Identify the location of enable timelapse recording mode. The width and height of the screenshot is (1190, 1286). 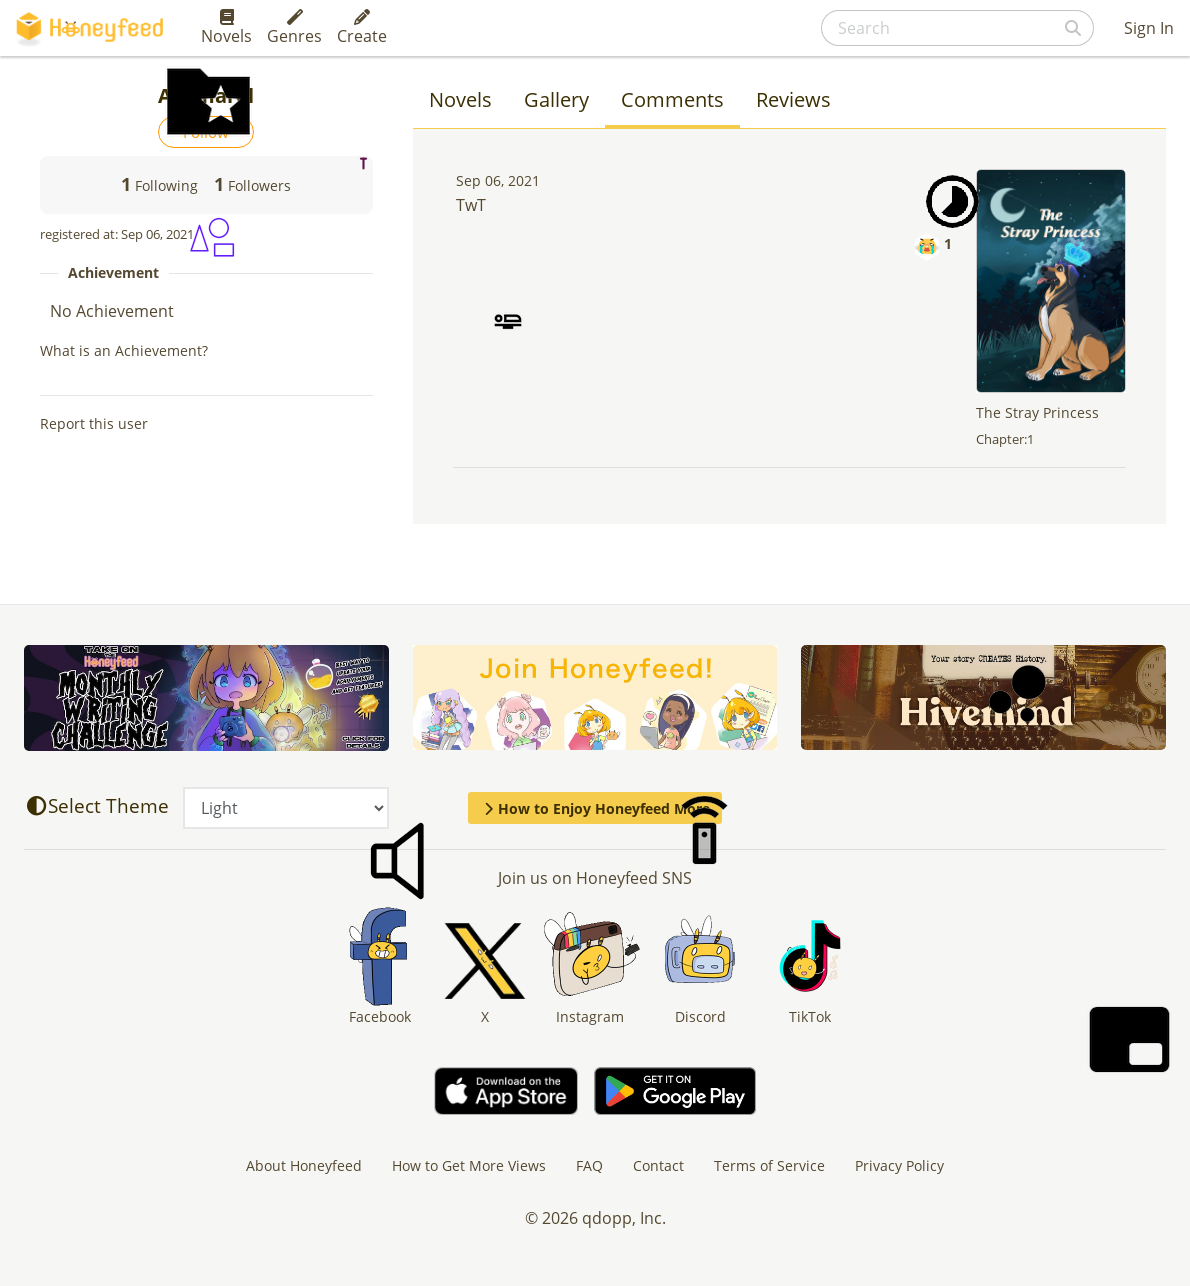
(952, 201).